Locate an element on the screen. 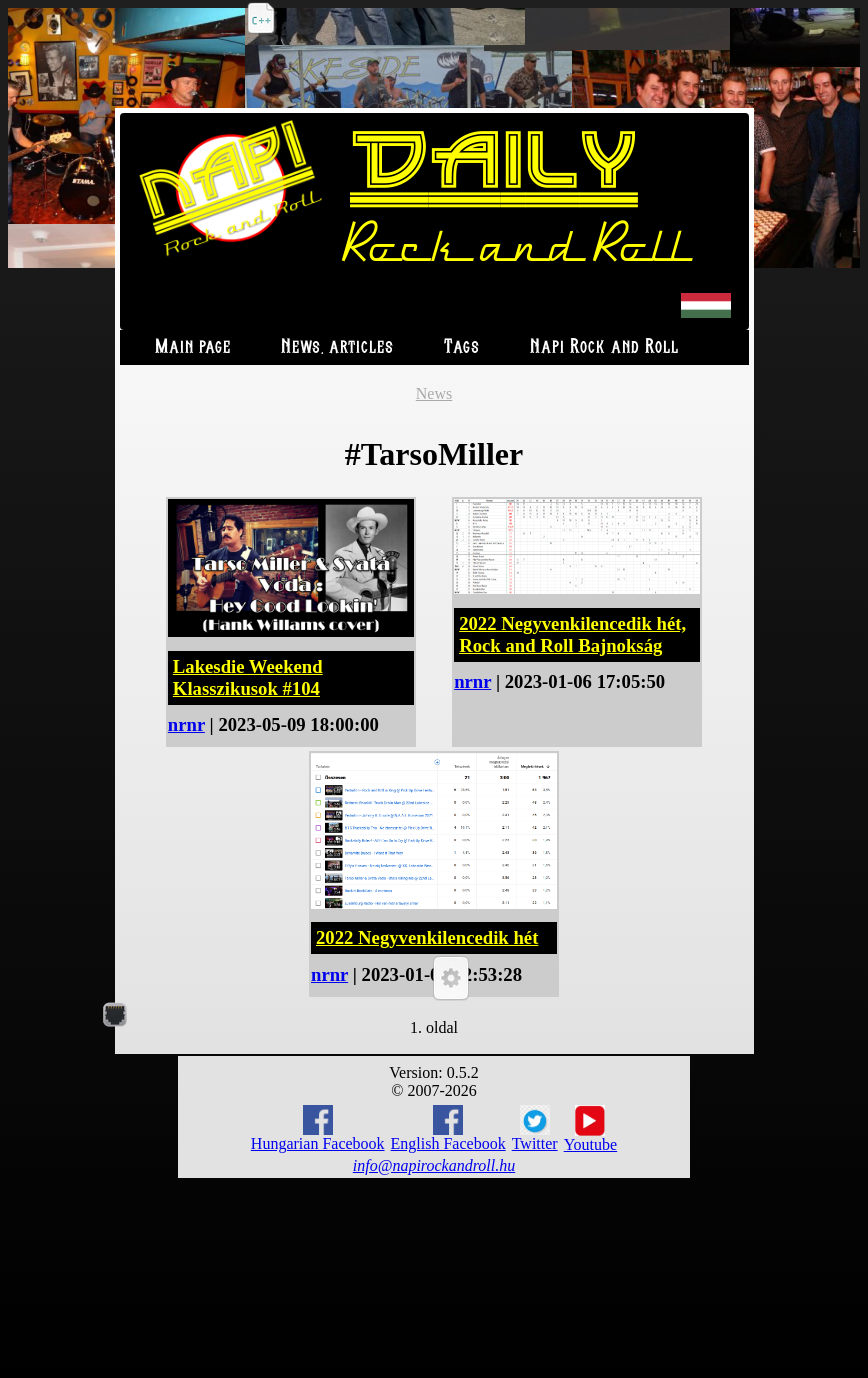 This screenshot has height=1378, width=868. indicates a C++ source code file is located at coordinates (261, 18).